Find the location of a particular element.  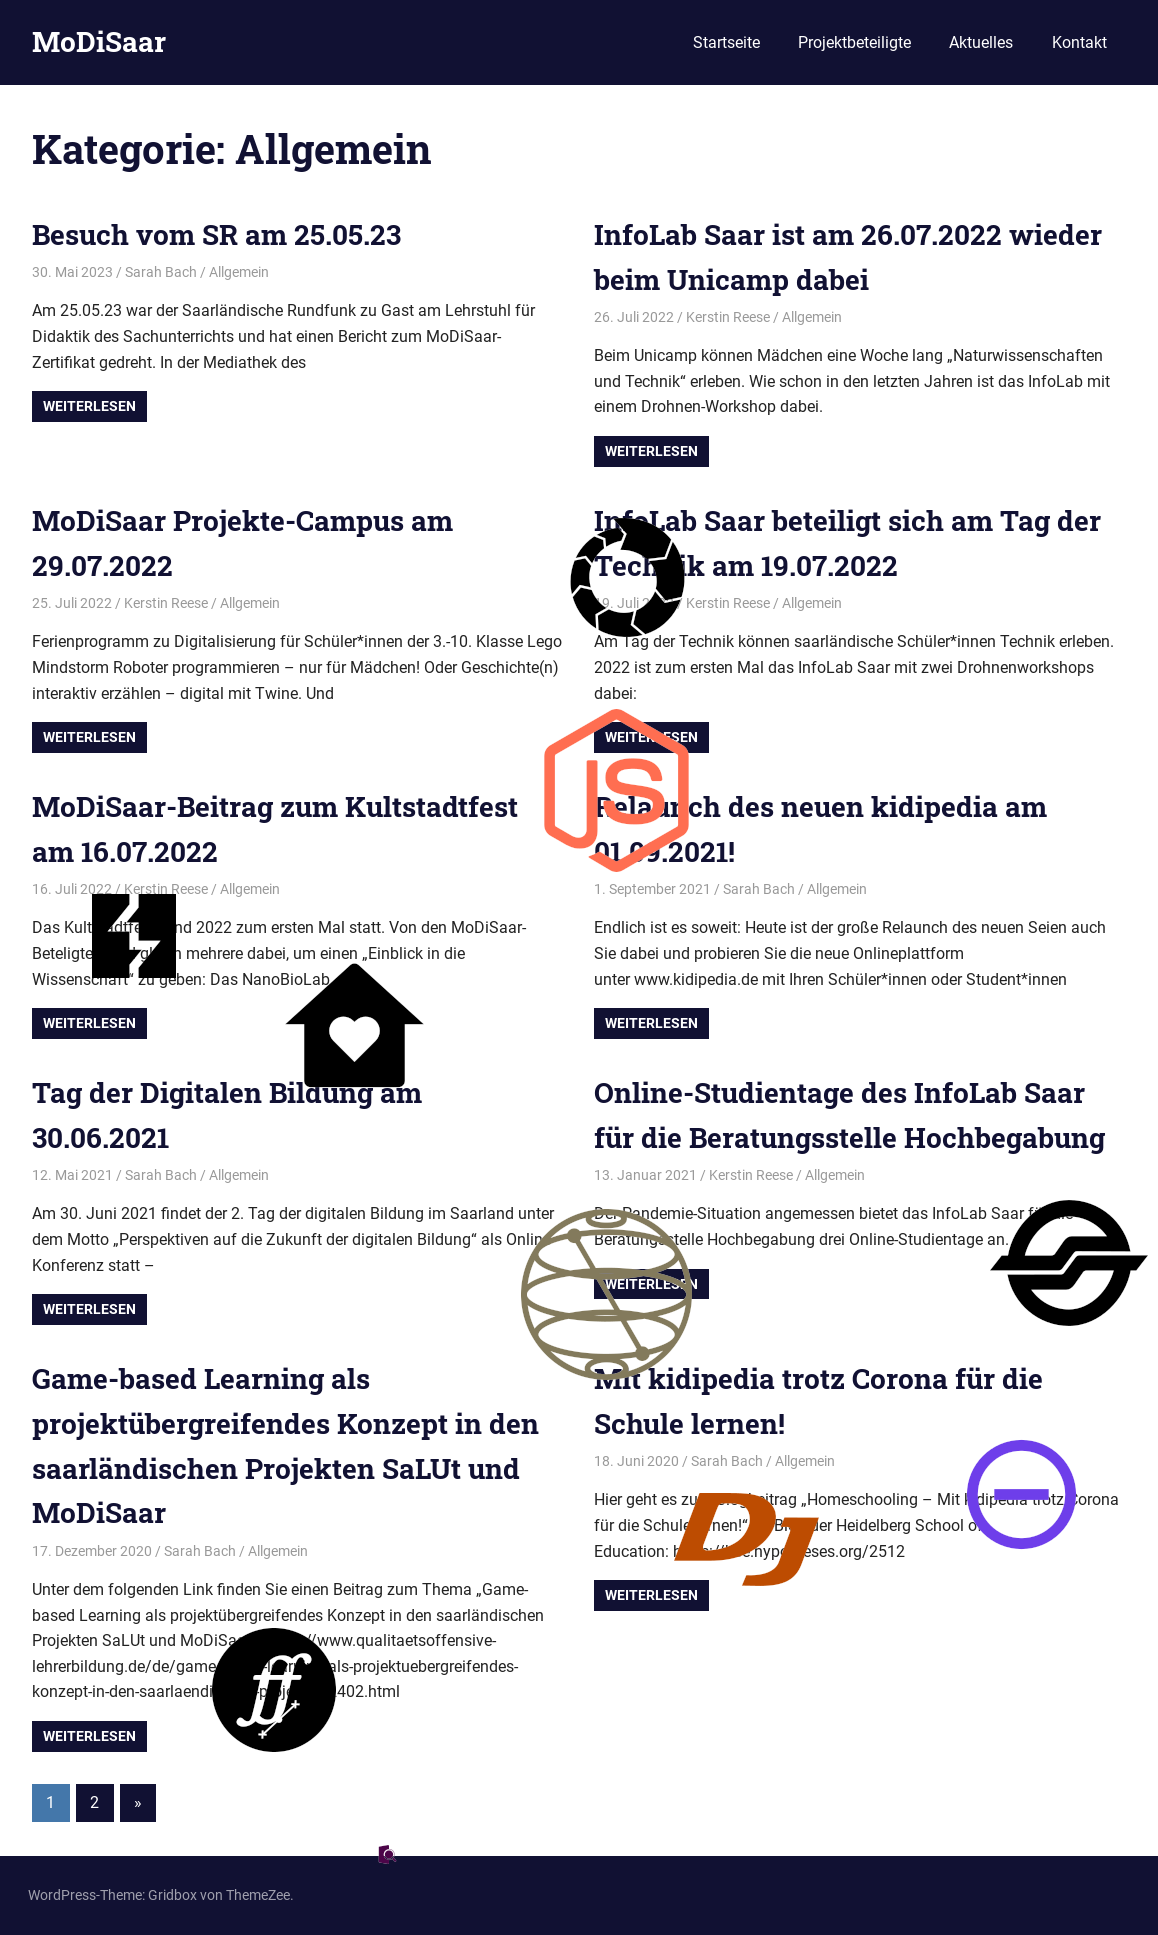

open FontForge font editor application is located at coordinates (274, 1690).